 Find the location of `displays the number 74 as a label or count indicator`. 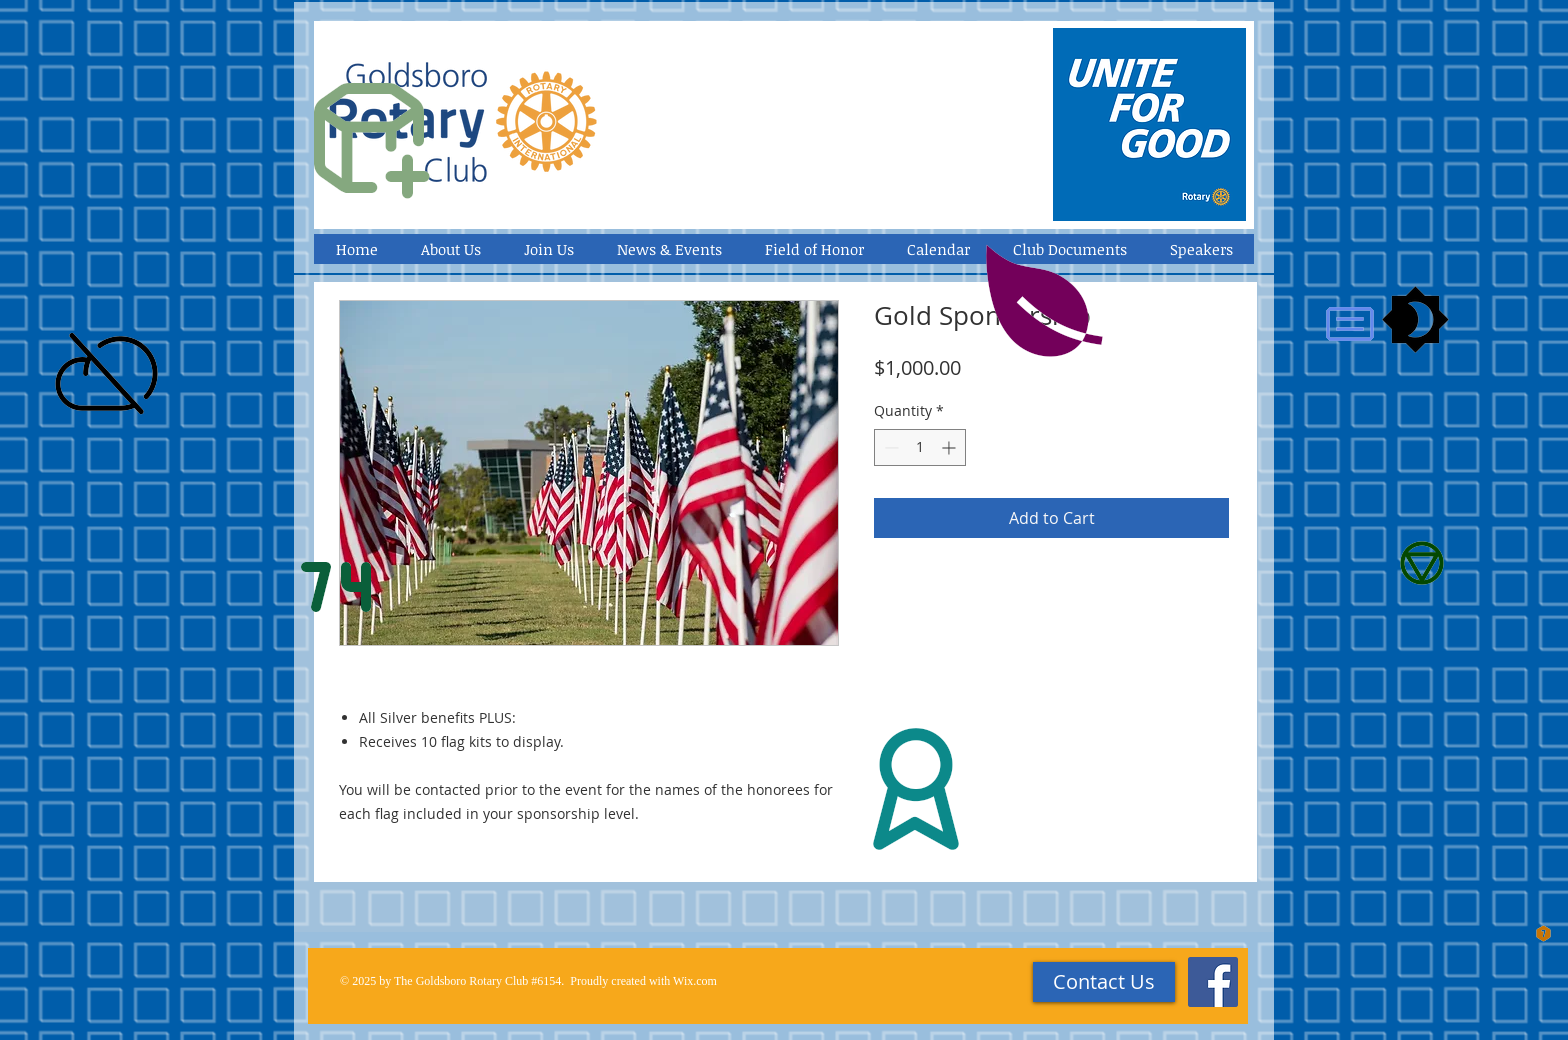

displays the number 74 as a label or count indicator is located at coordinates (336, 587).